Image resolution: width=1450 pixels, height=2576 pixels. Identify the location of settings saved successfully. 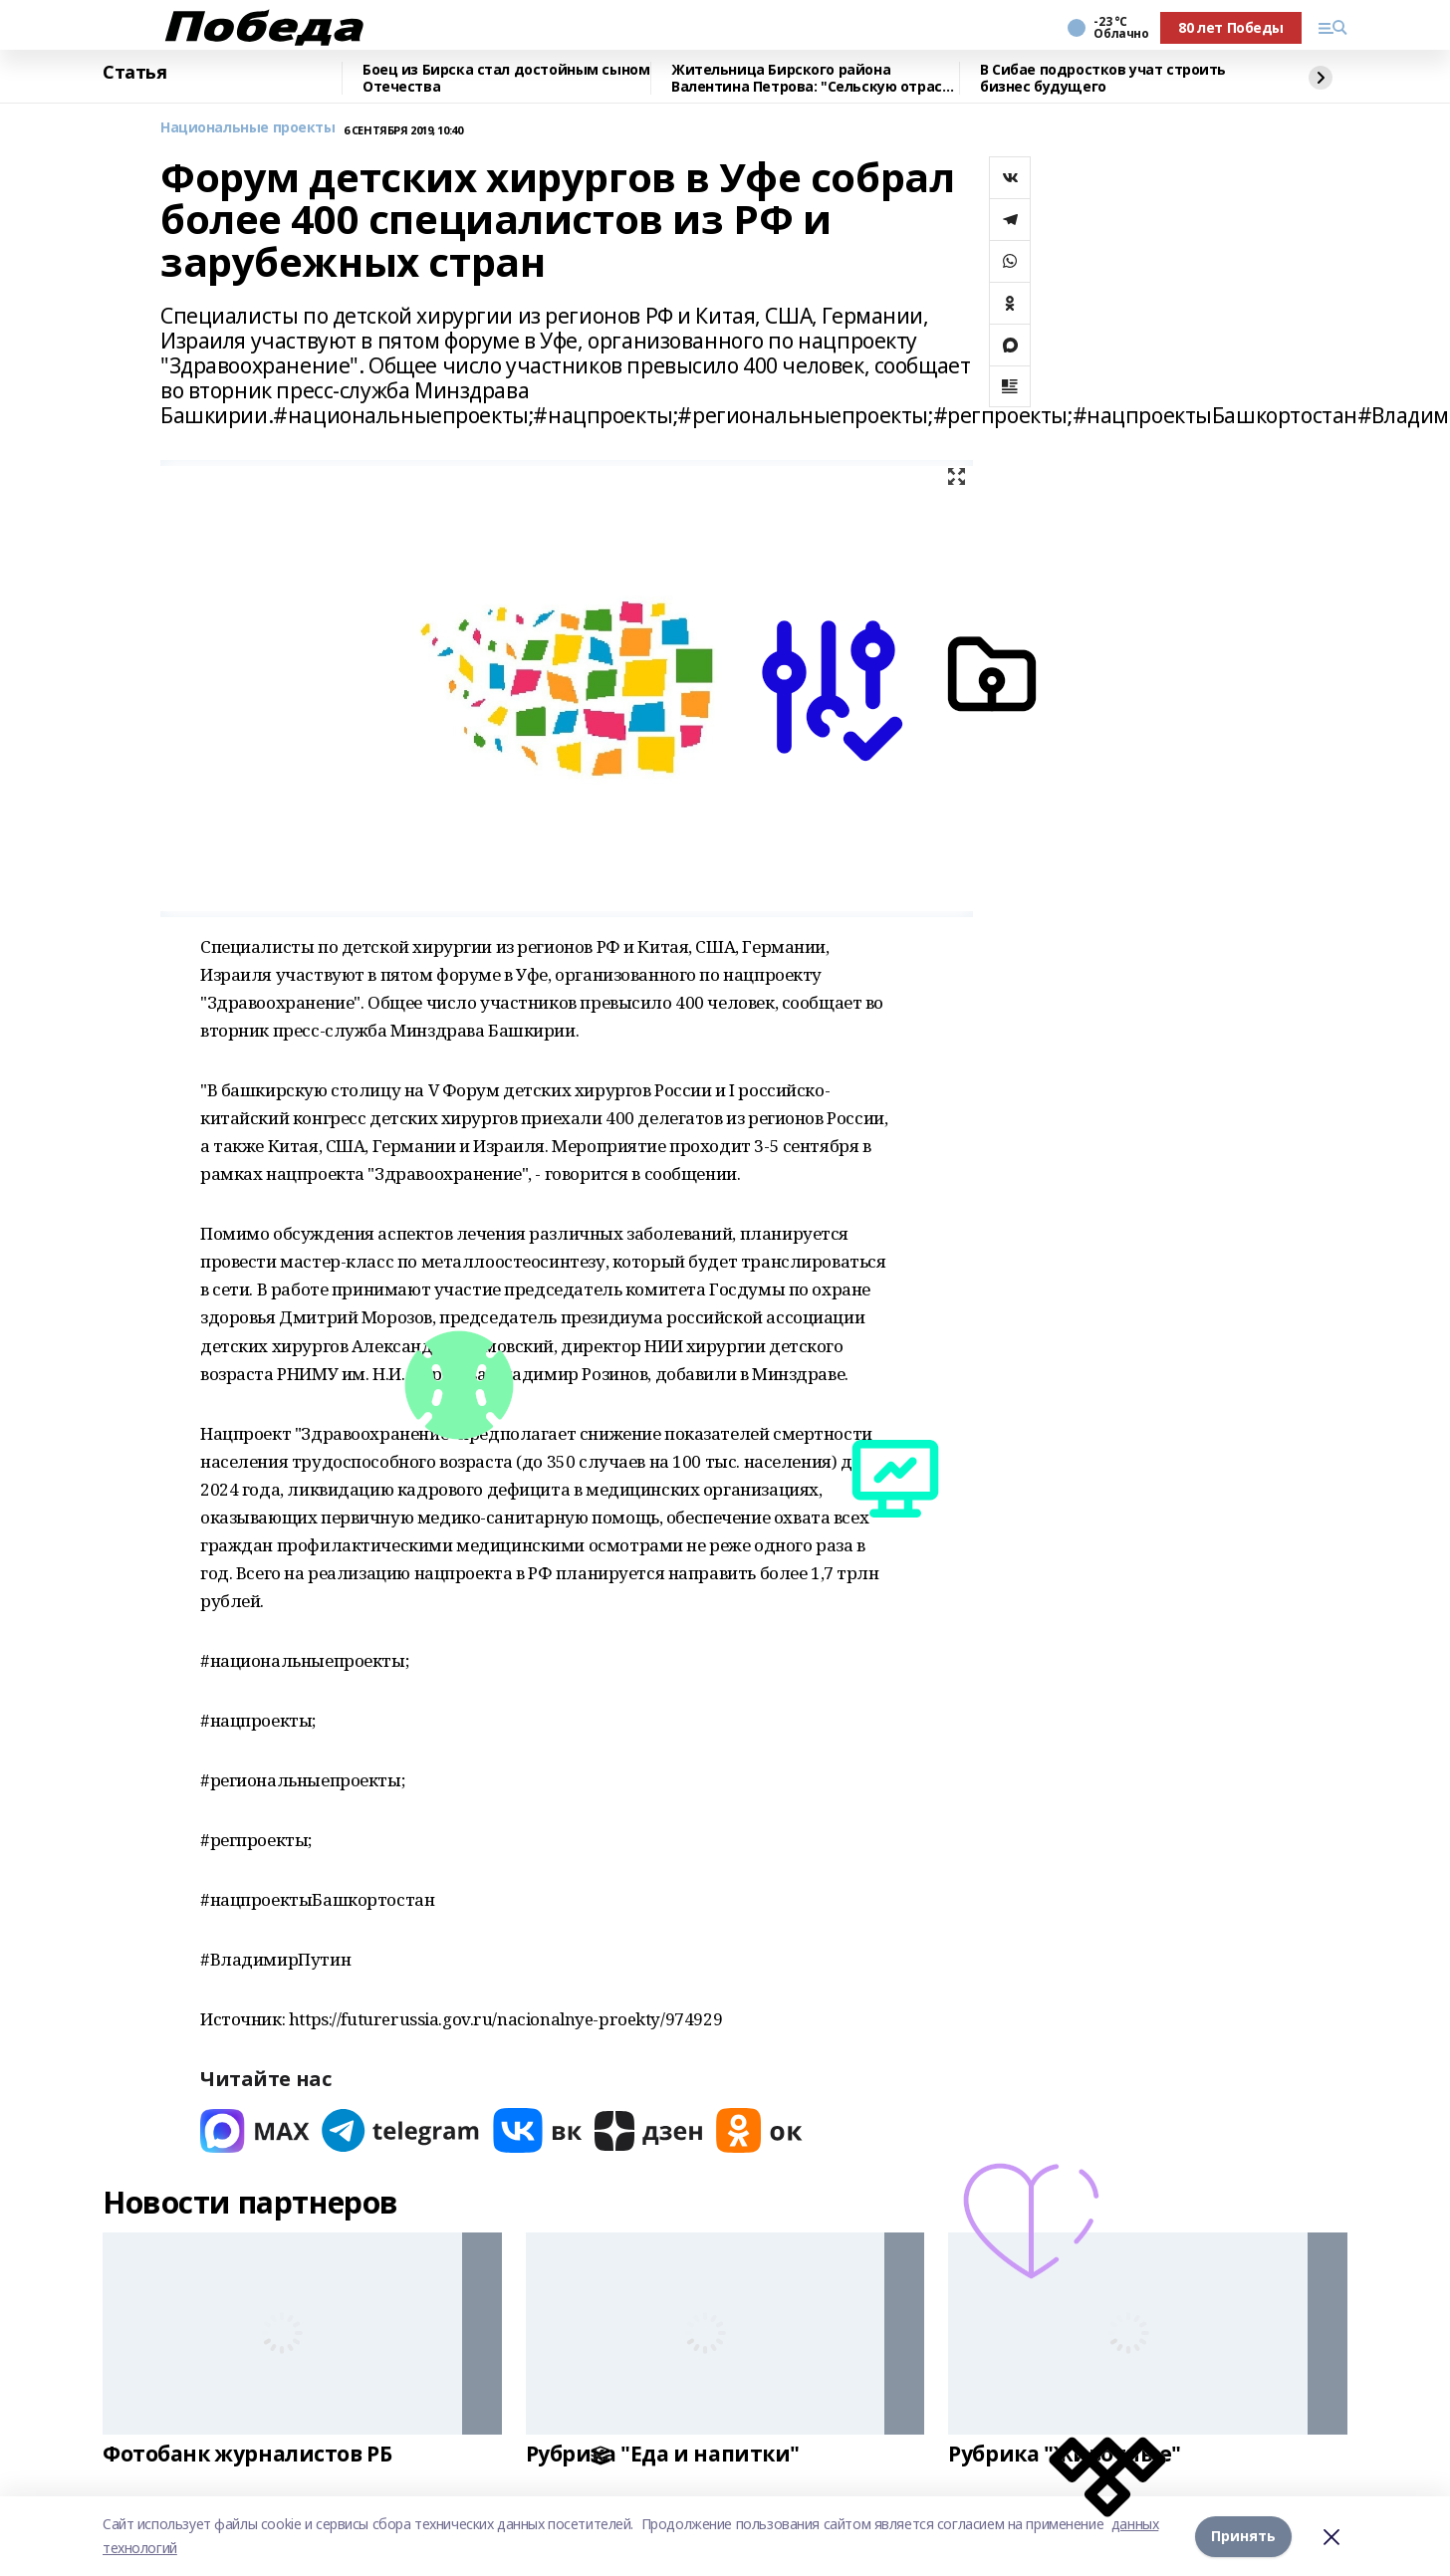
(829, 687).